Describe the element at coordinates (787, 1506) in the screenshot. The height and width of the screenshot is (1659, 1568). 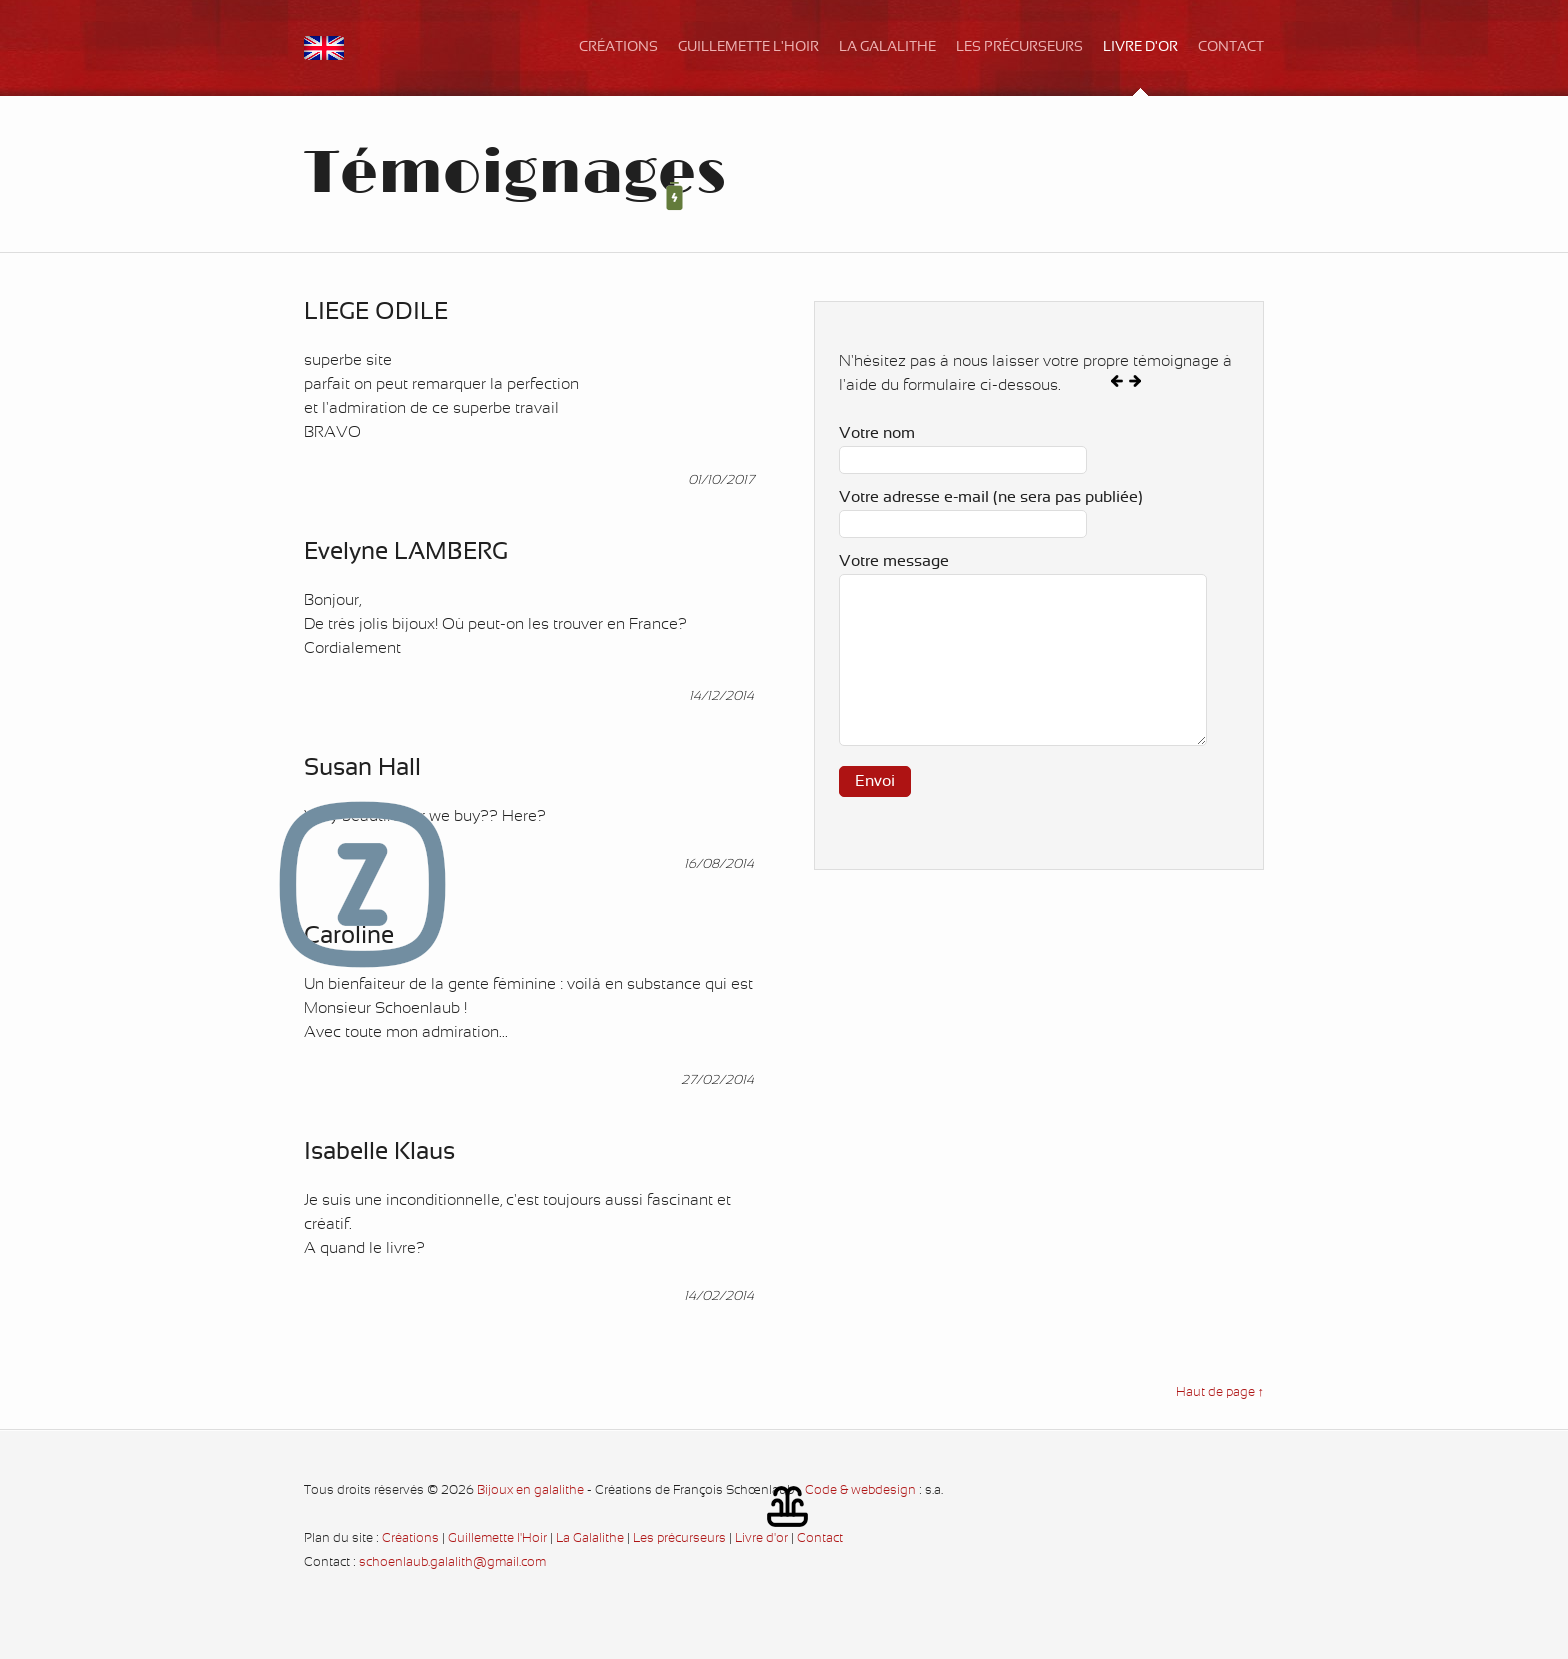
I see `locate nearby fountains or water features` at that location.